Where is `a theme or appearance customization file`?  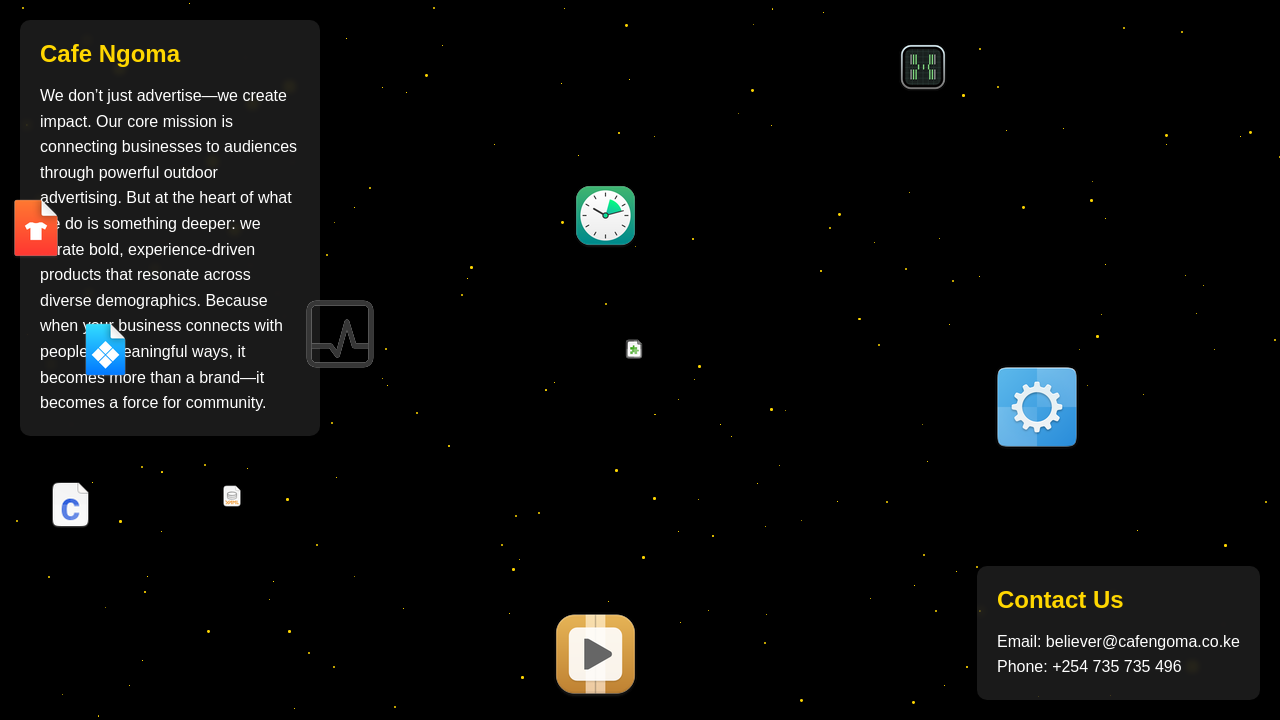 a theme or appearance customization file is located at coordinates (36, 229).